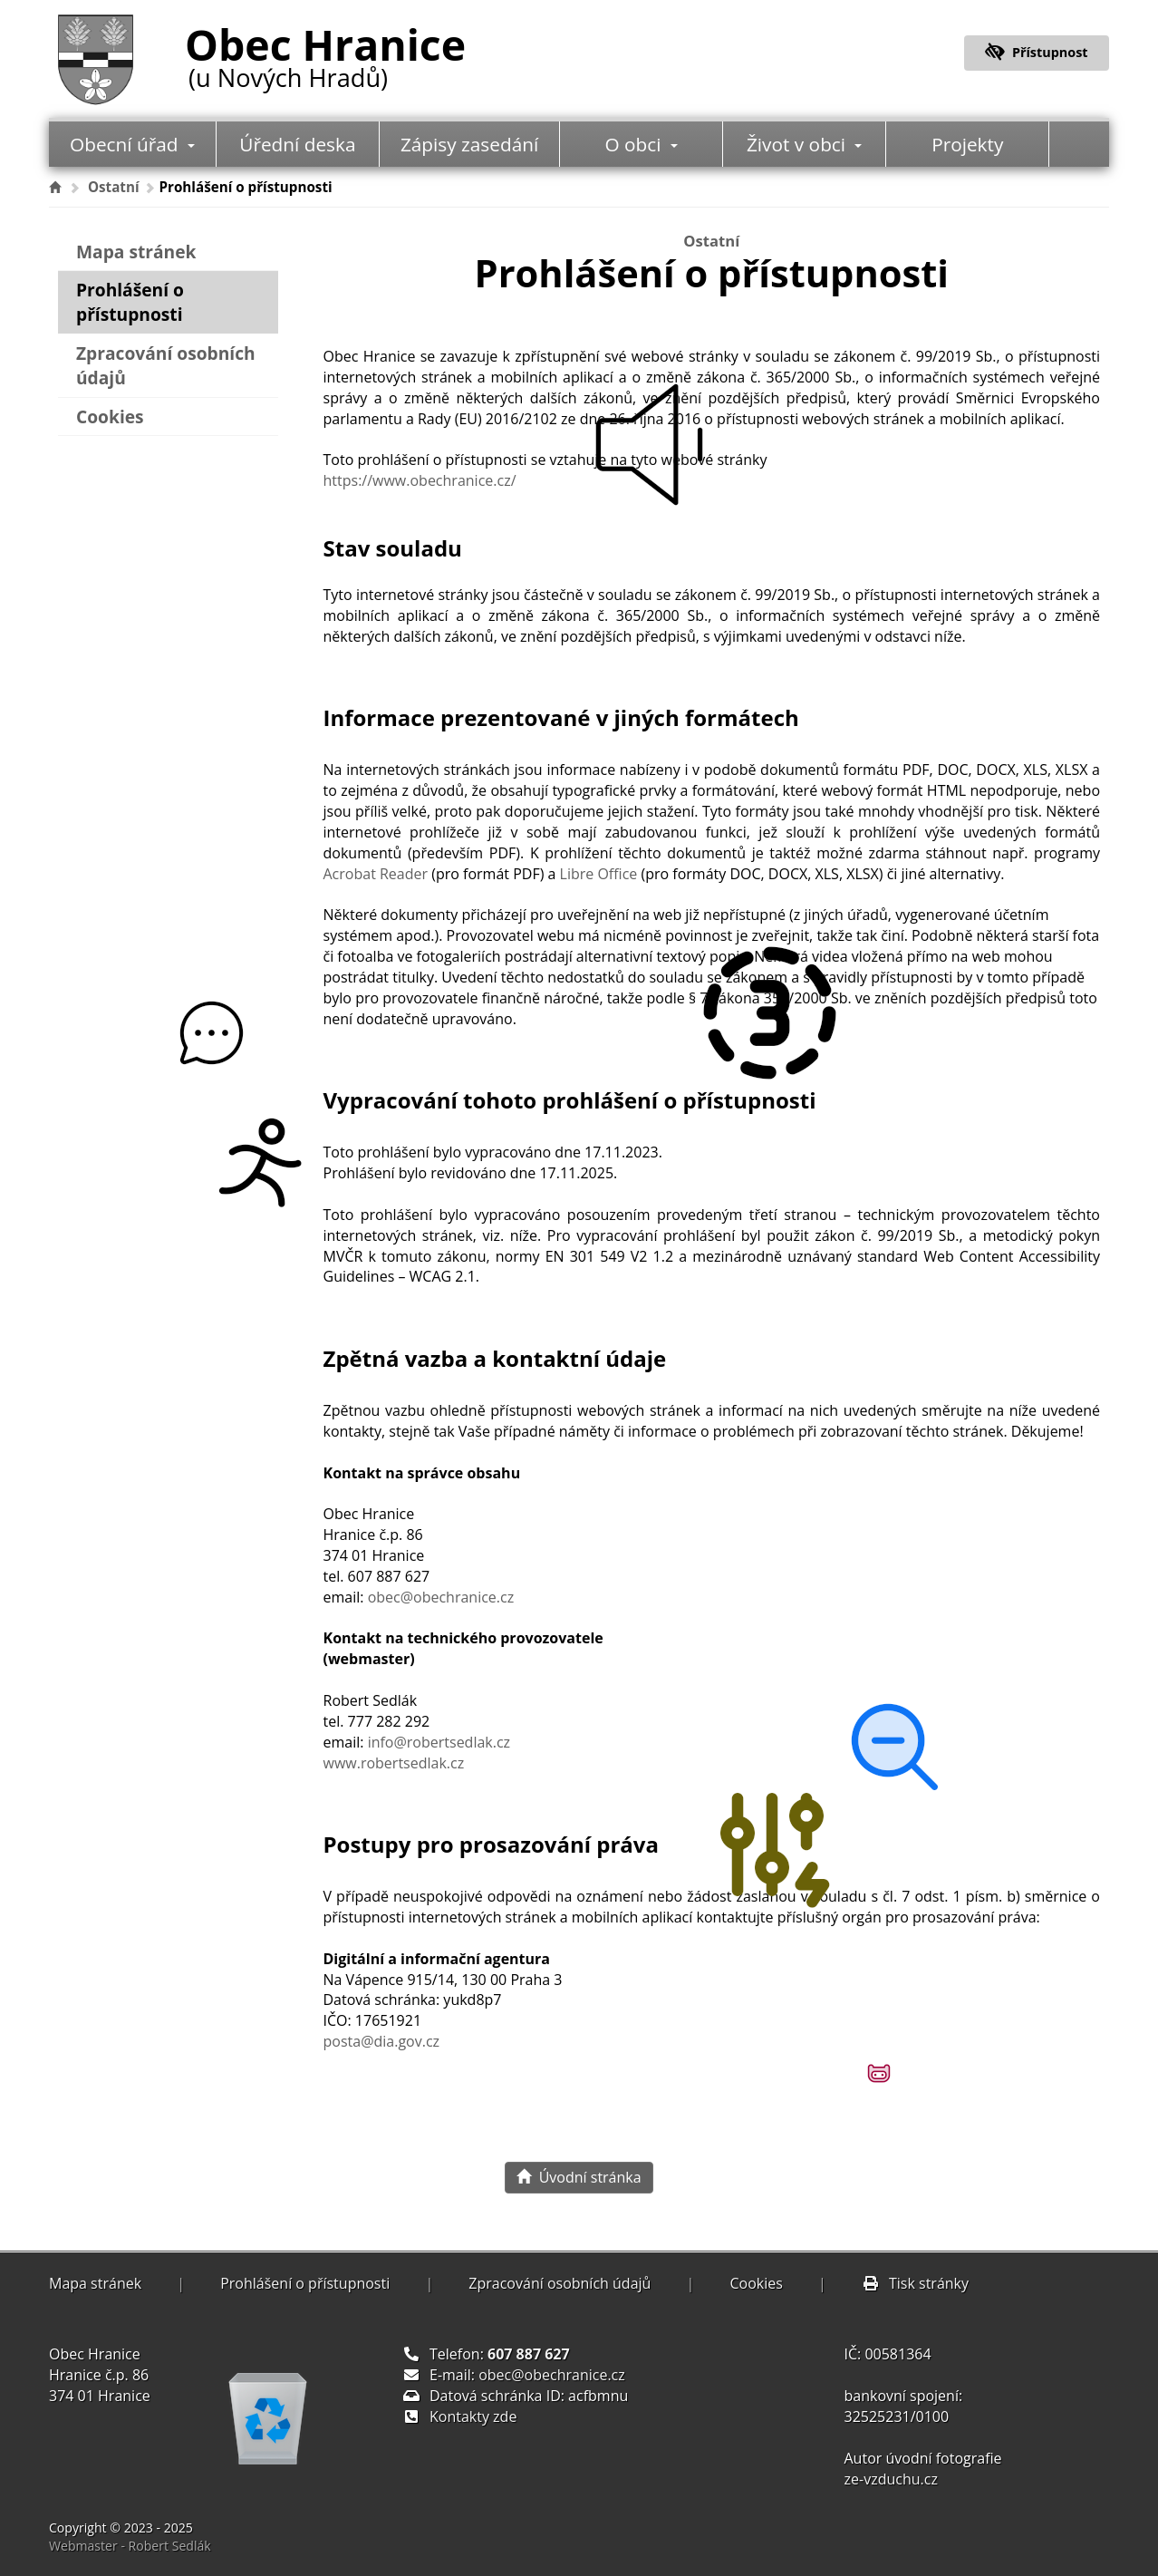 The height and width of the screenshot is (2576, 1158). Describe the element at coordinates (262, 1161) in the screenshot. I see `start a run or workout activity` at that location.